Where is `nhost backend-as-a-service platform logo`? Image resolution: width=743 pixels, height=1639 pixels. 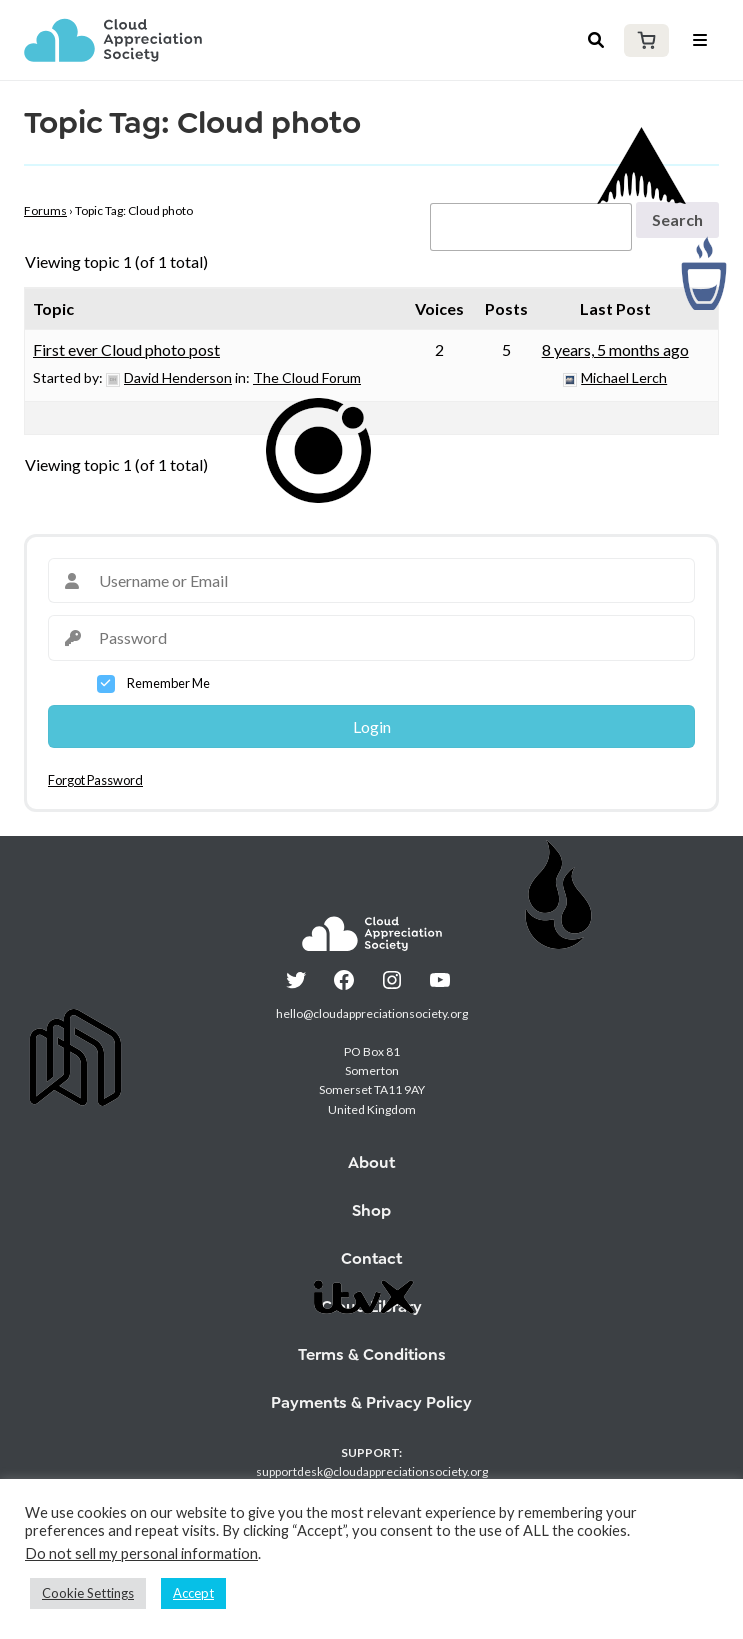 nhost backend-as-a-service platform logo is located at coordinates (75, 1057).